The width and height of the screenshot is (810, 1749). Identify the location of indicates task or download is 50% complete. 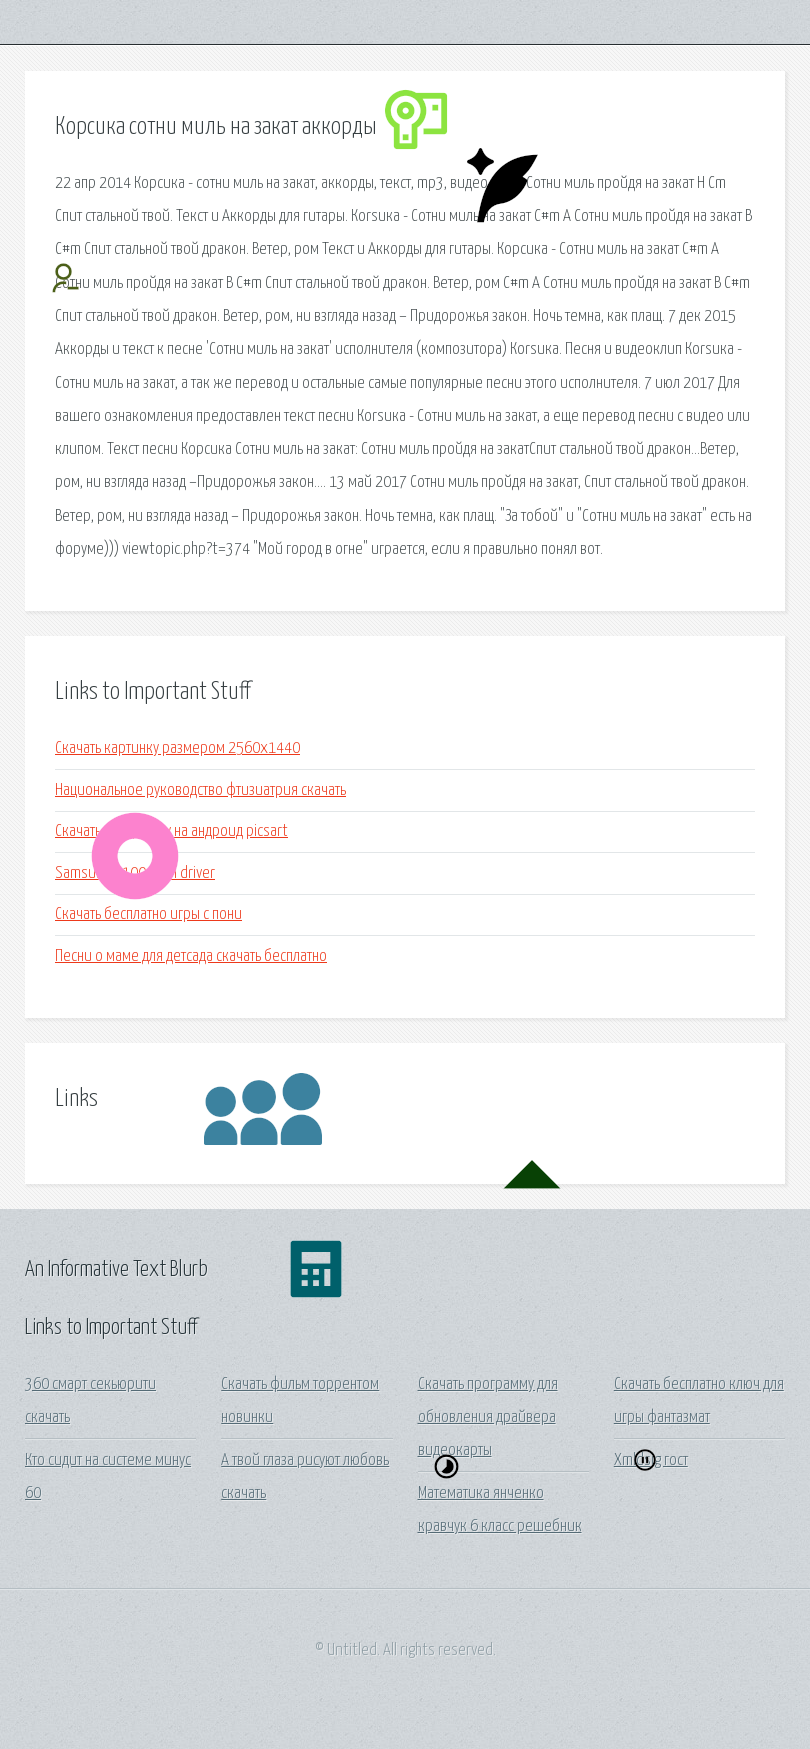
(446, 1466).